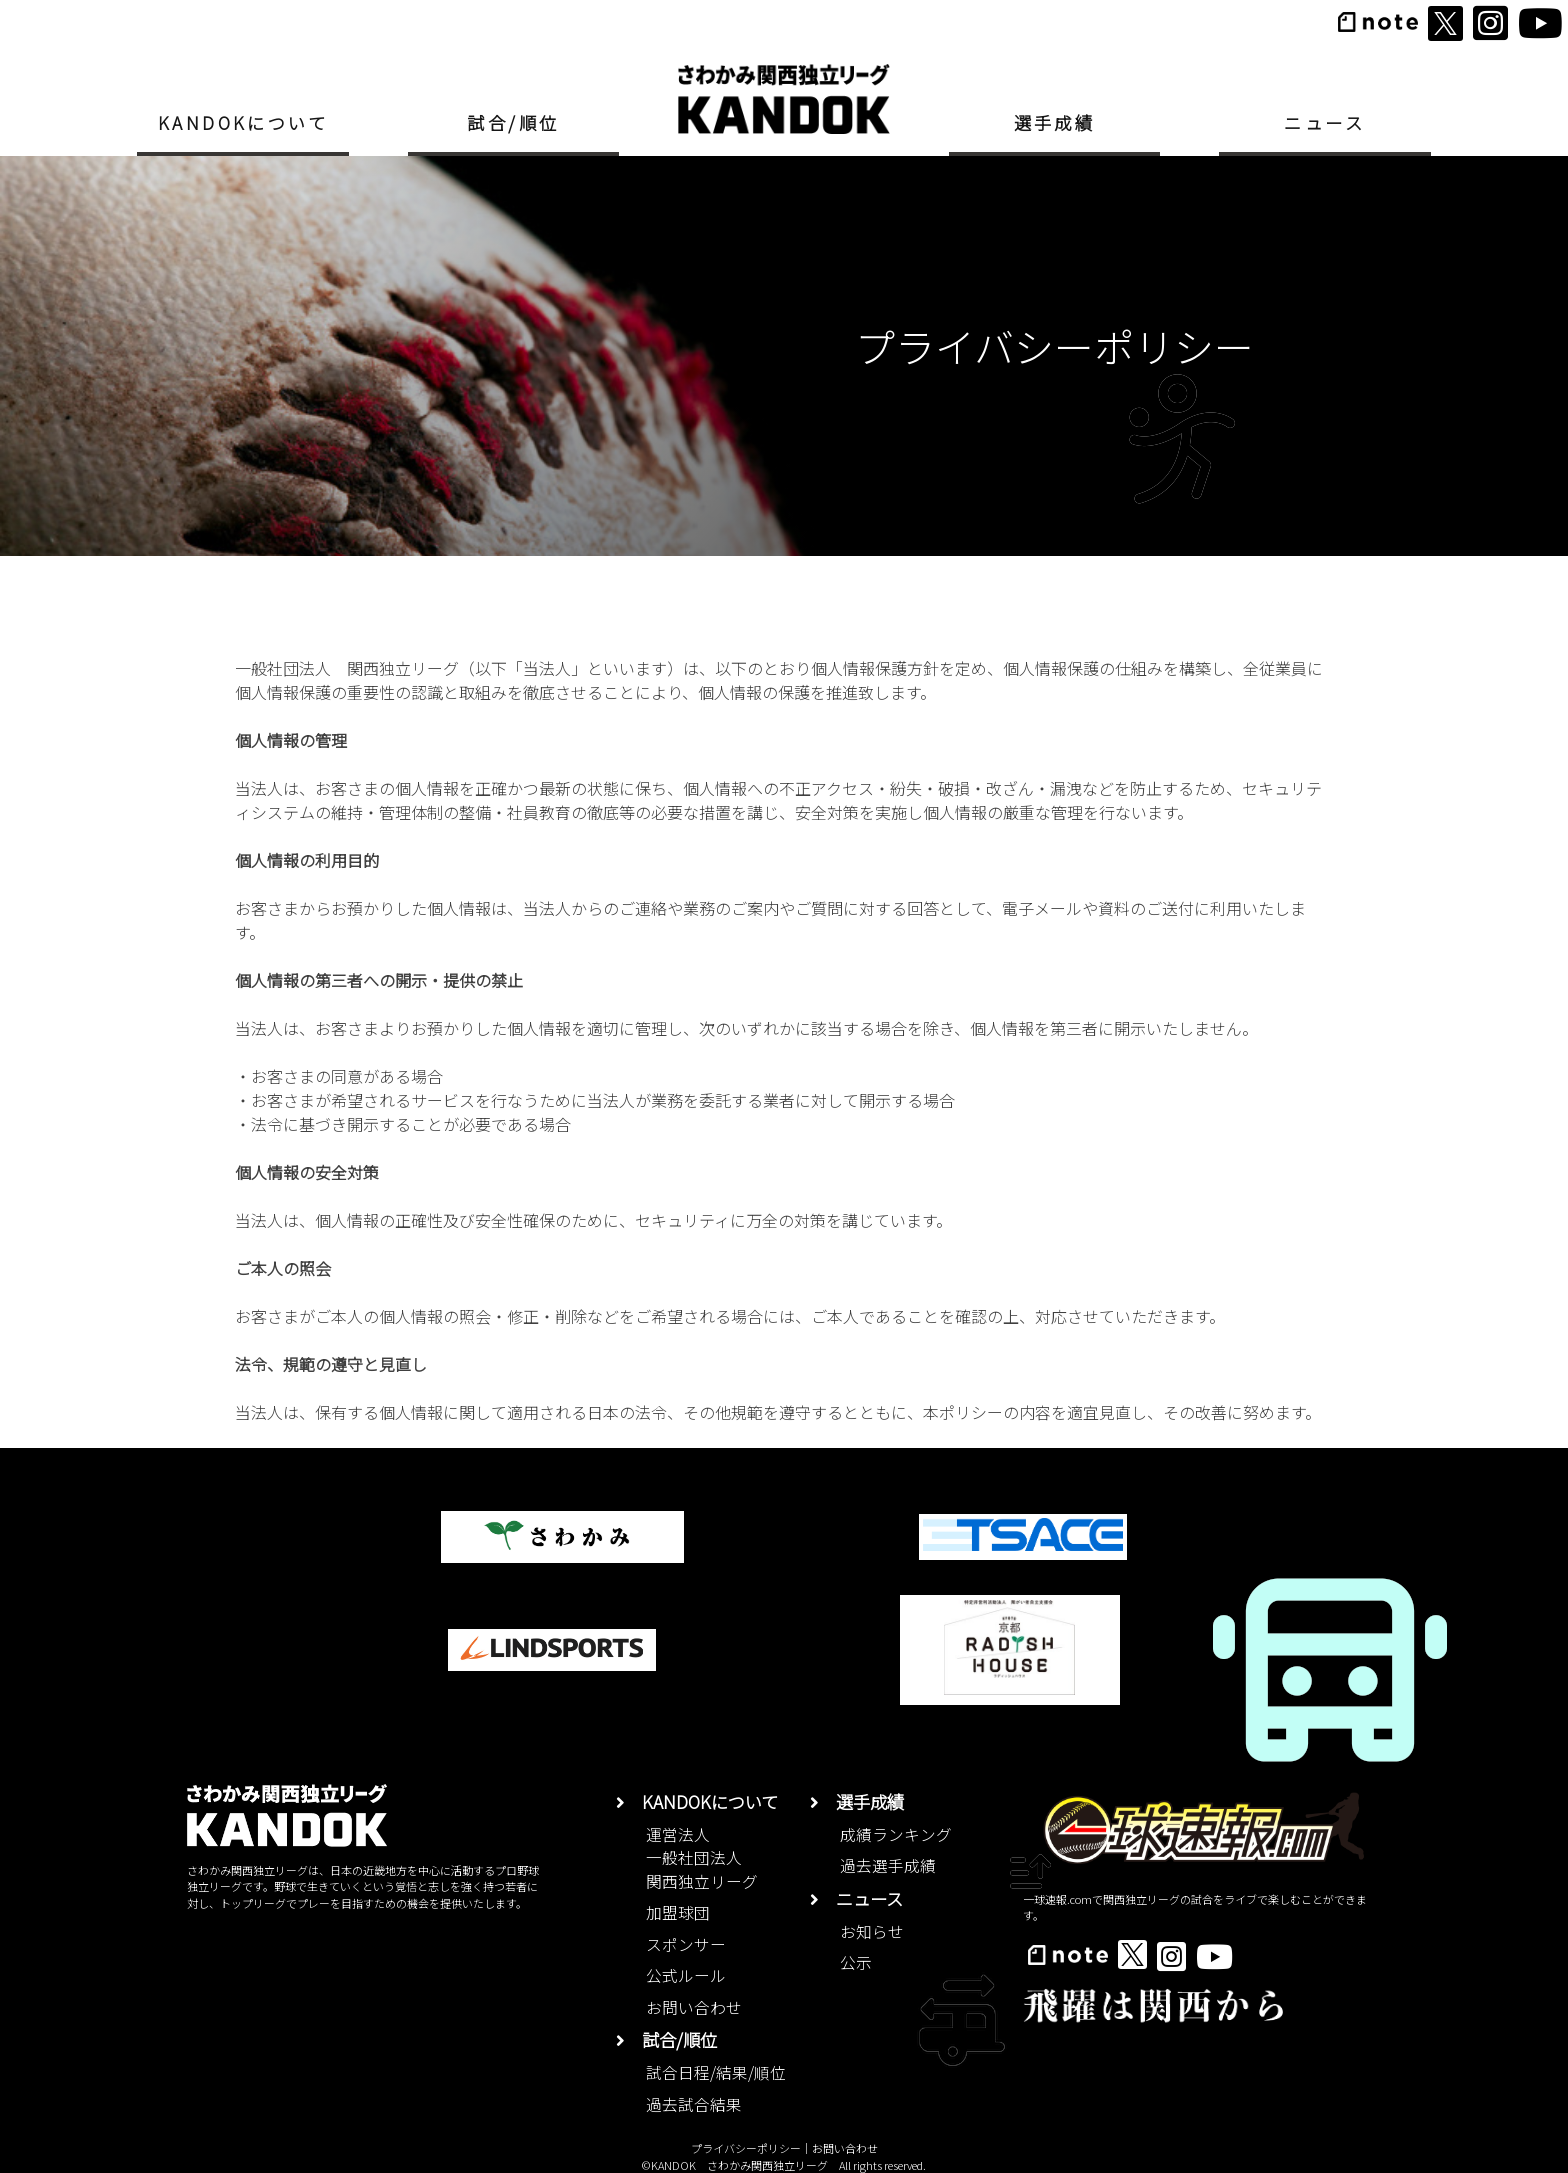 This screenshot has width=1568, height=2173. What do you see at coordinates (1029, 1873) in the screenshot?
I see `sort items in descending order` at bounding box center [1029, 1873].